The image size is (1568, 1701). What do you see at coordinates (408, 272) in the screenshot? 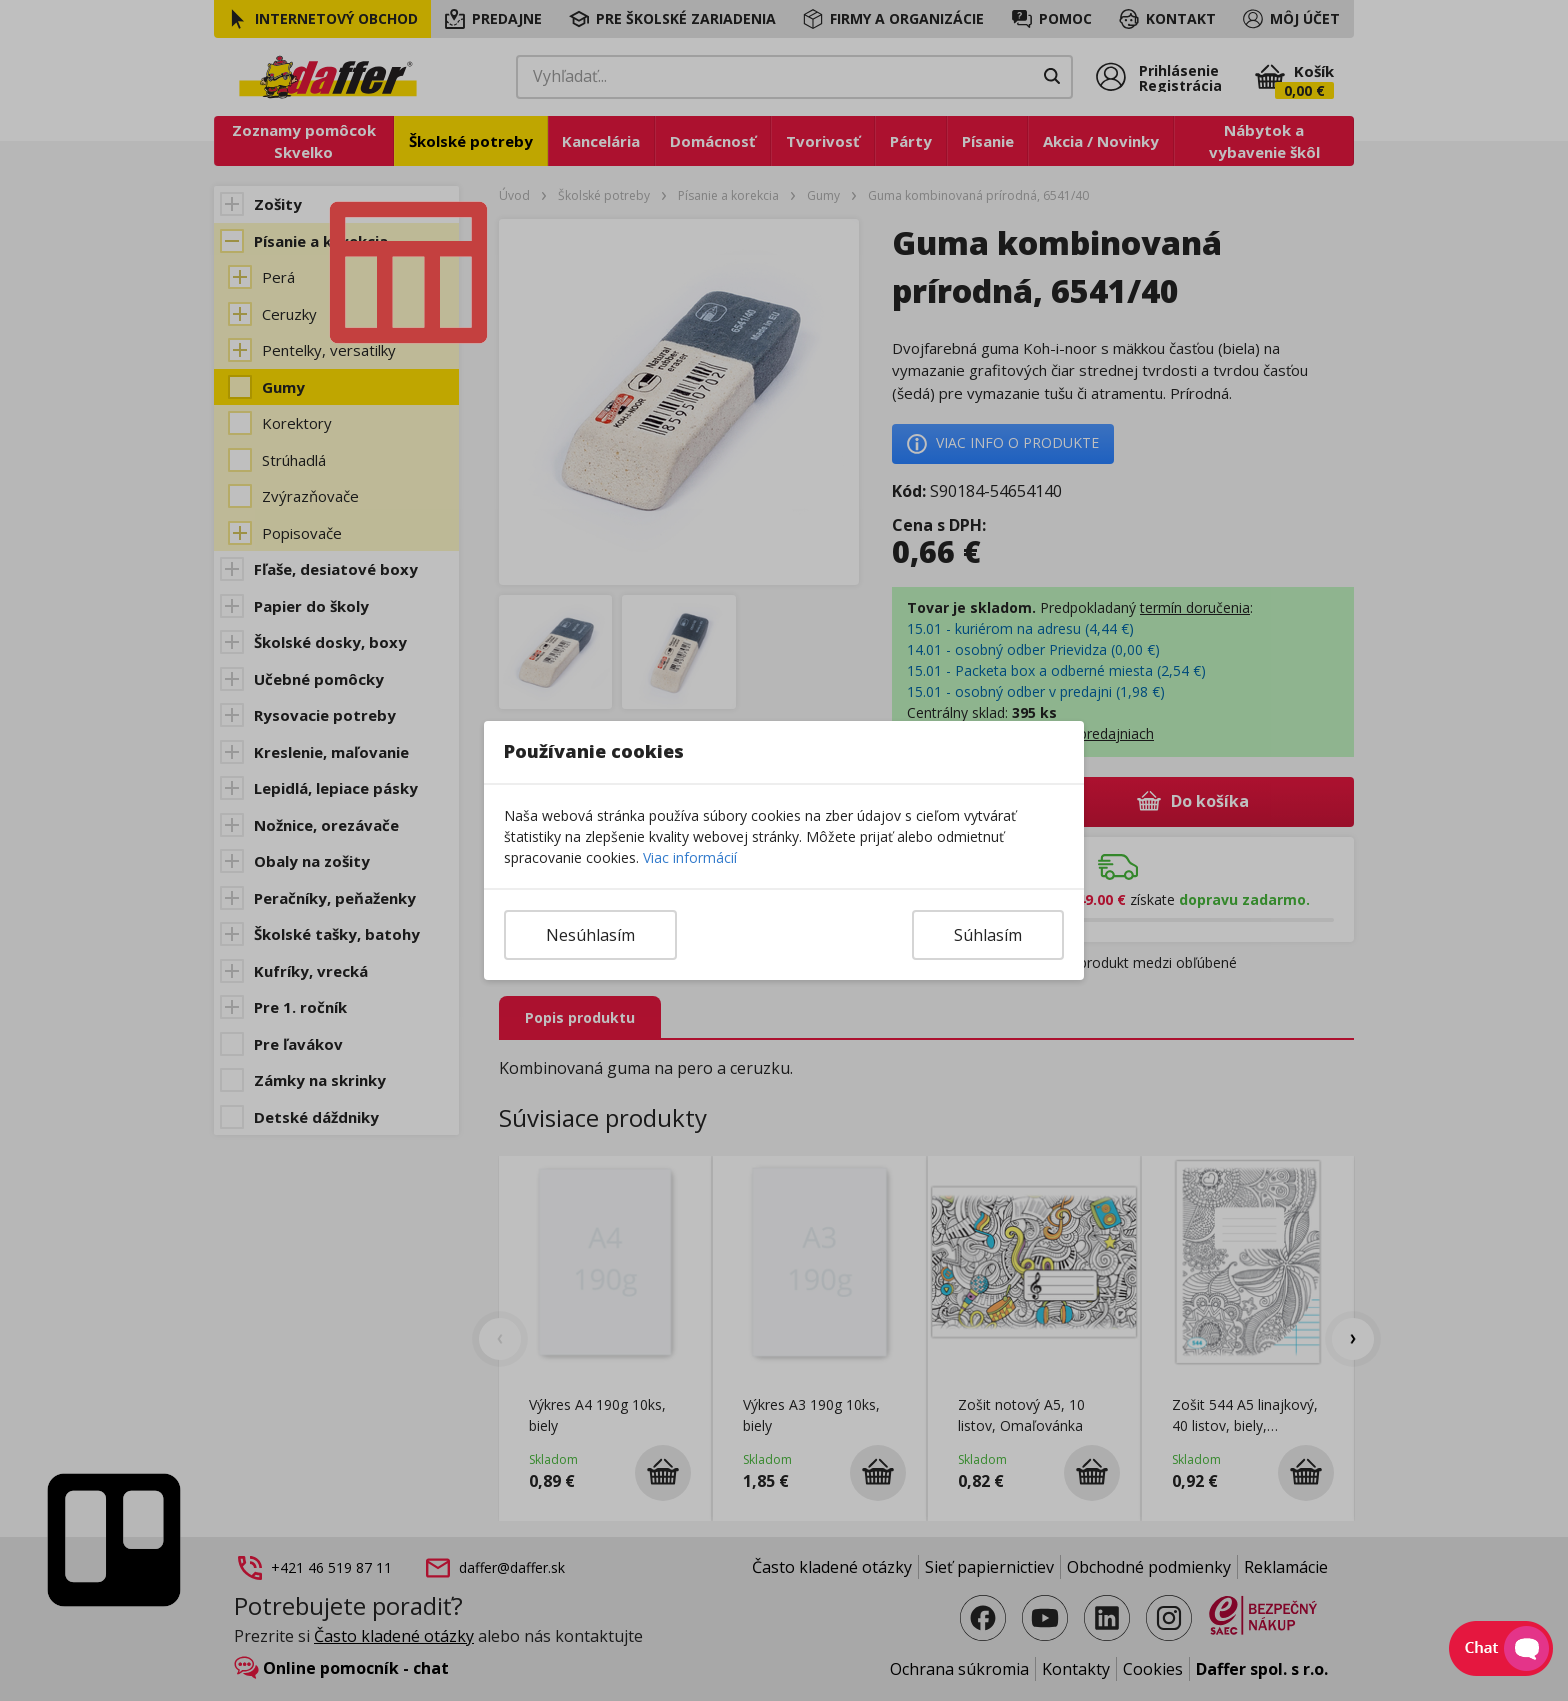
I see `insert a table into a document` at bounding box center [408, 272].